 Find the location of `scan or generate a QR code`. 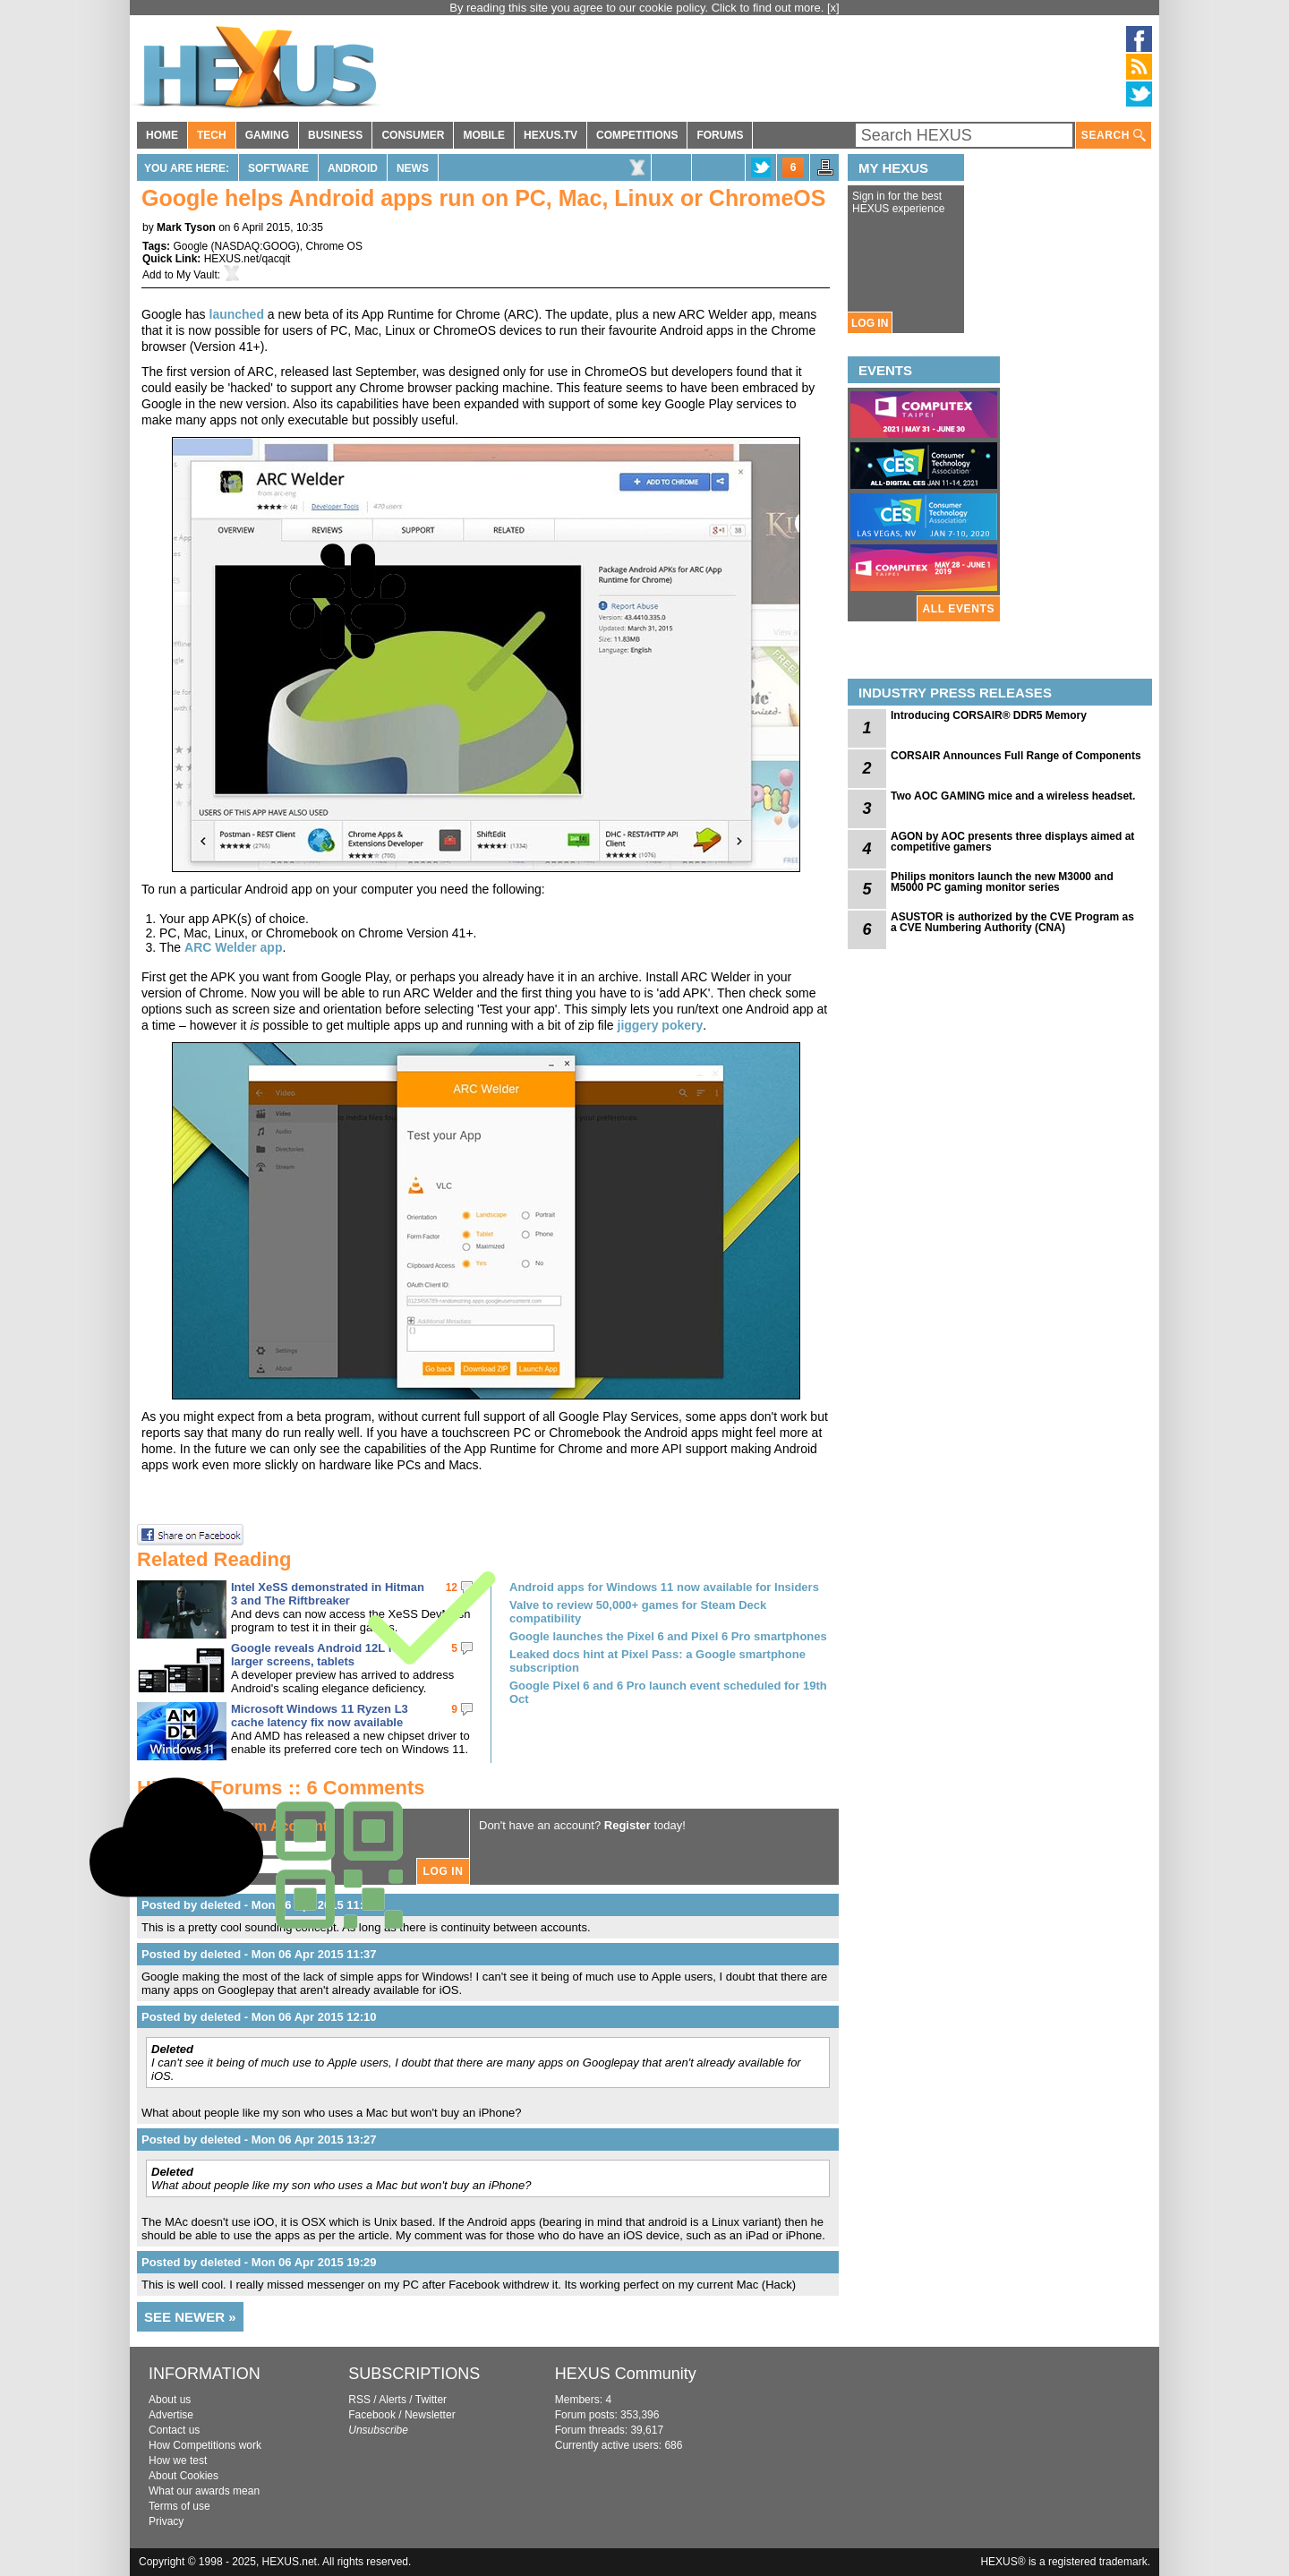

scan or generate a QR code is located at coordinates (339, 1865).